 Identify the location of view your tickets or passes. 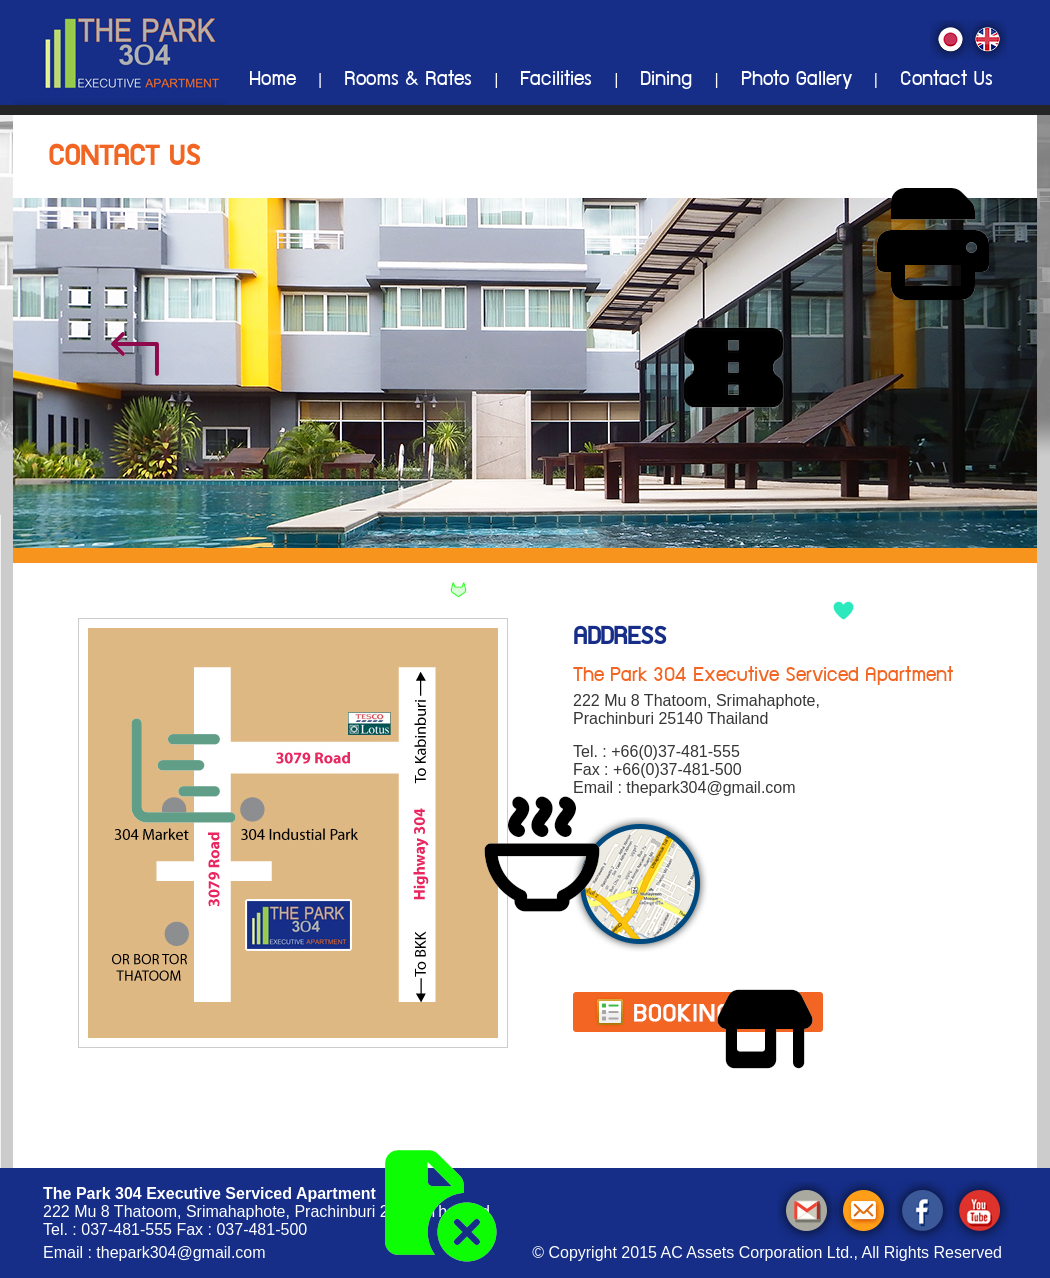
(733, 367).